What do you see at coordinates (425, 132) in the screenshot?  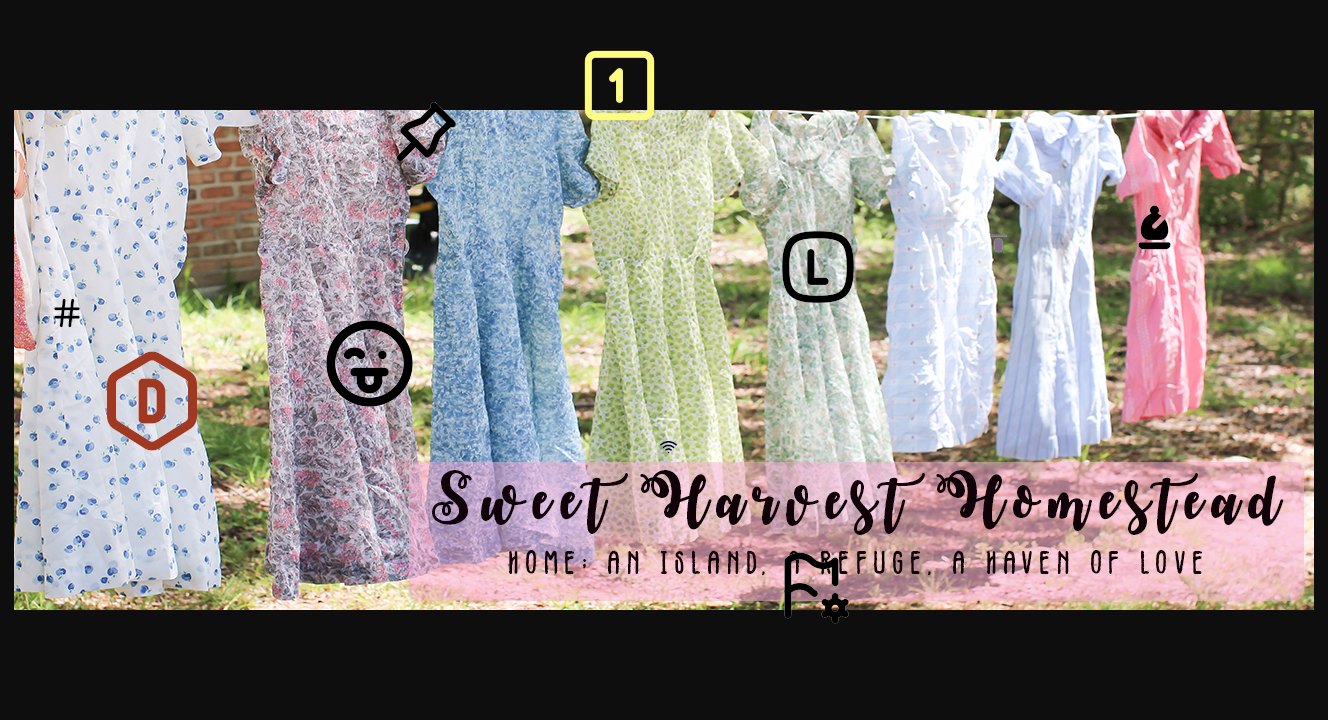 I see `pin item to keep it visible` at bounding box center [425, 132].